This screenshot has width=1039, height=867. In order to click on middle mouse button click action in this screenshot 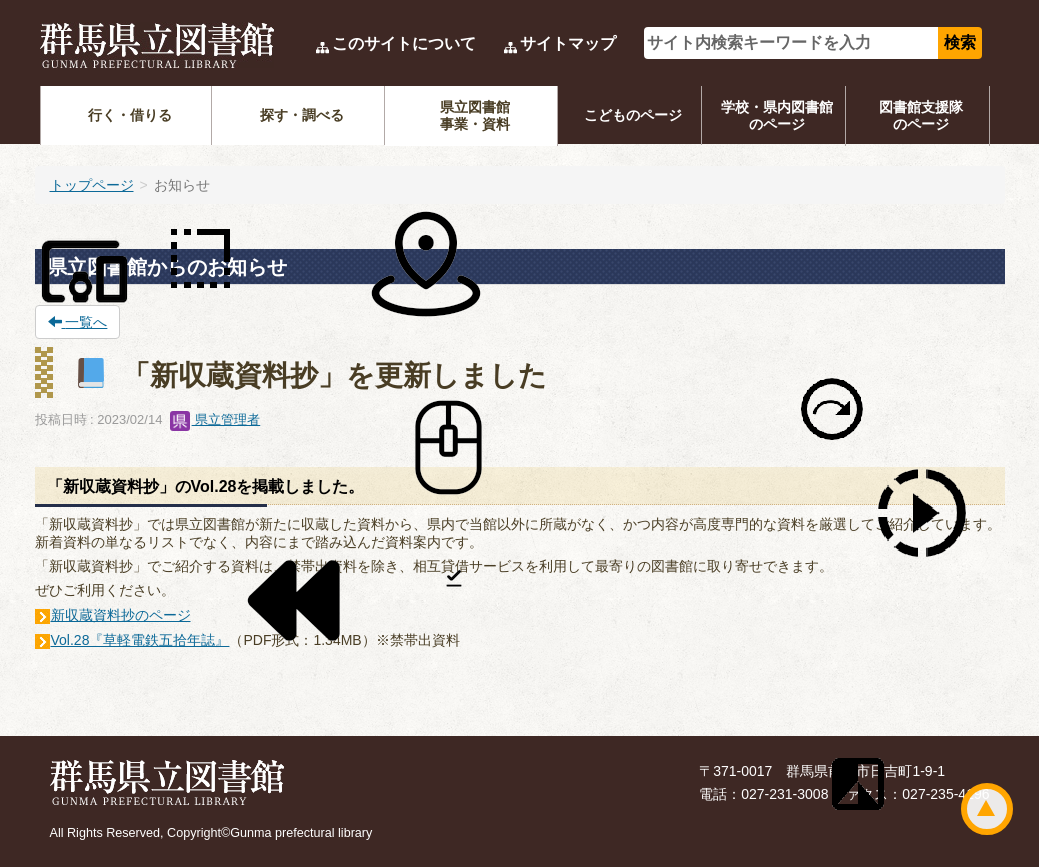, I will do `click(448, 447)`.